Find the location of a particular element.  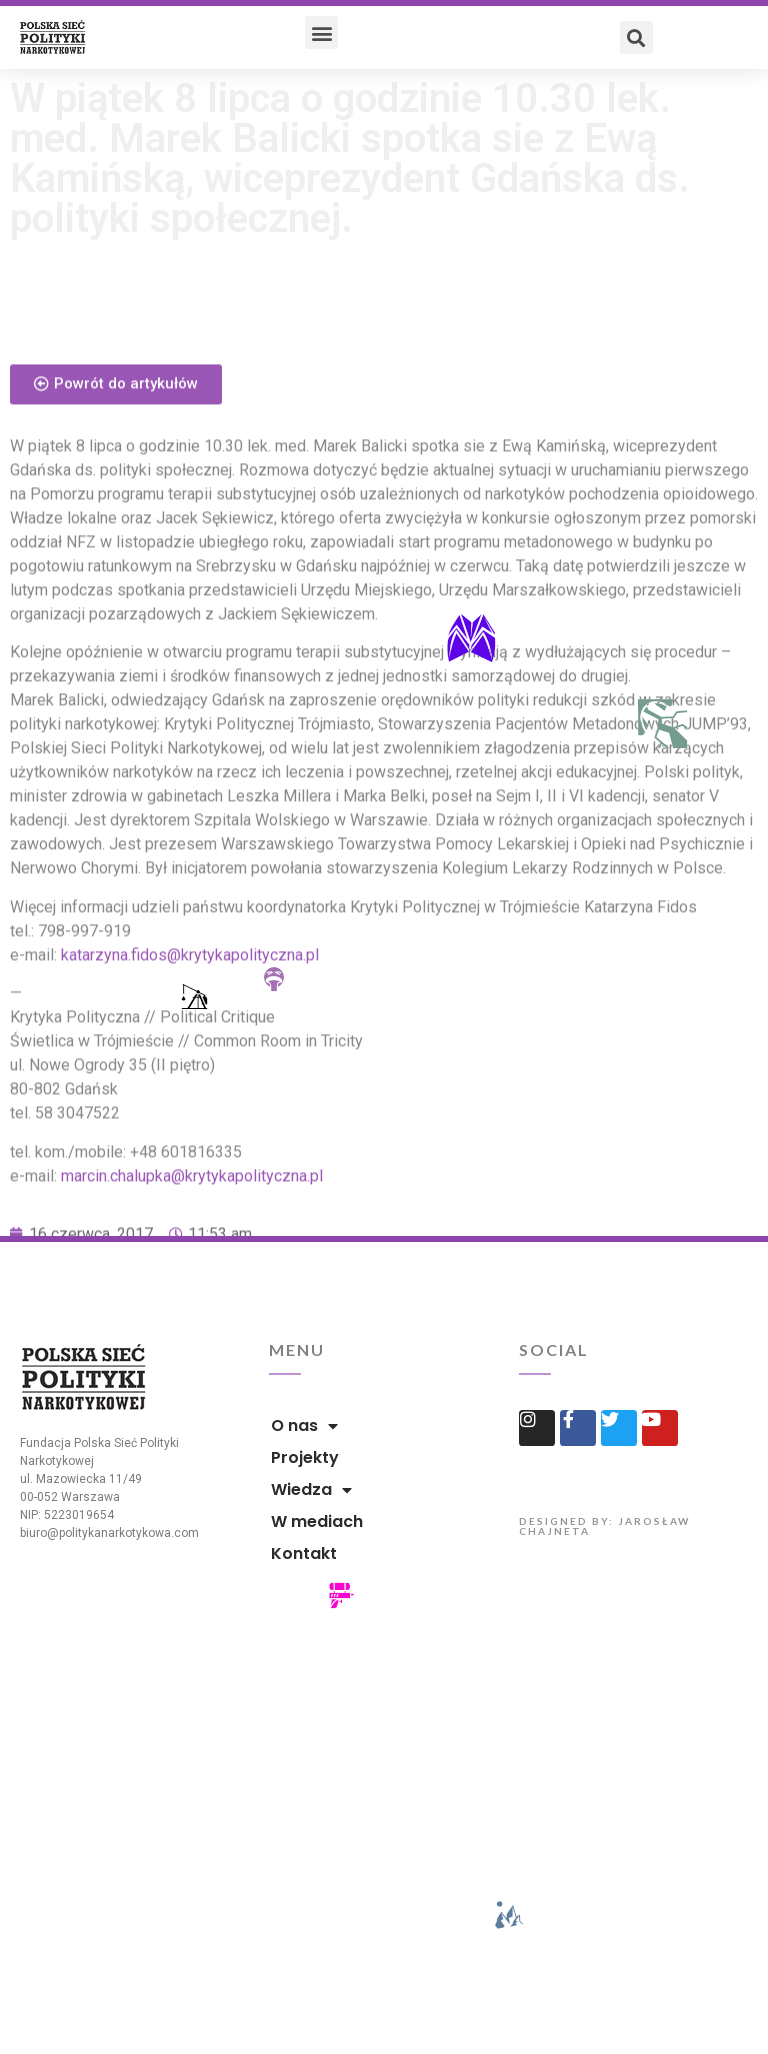

select water gun weapon in game is located at coordinates (341, 1595).